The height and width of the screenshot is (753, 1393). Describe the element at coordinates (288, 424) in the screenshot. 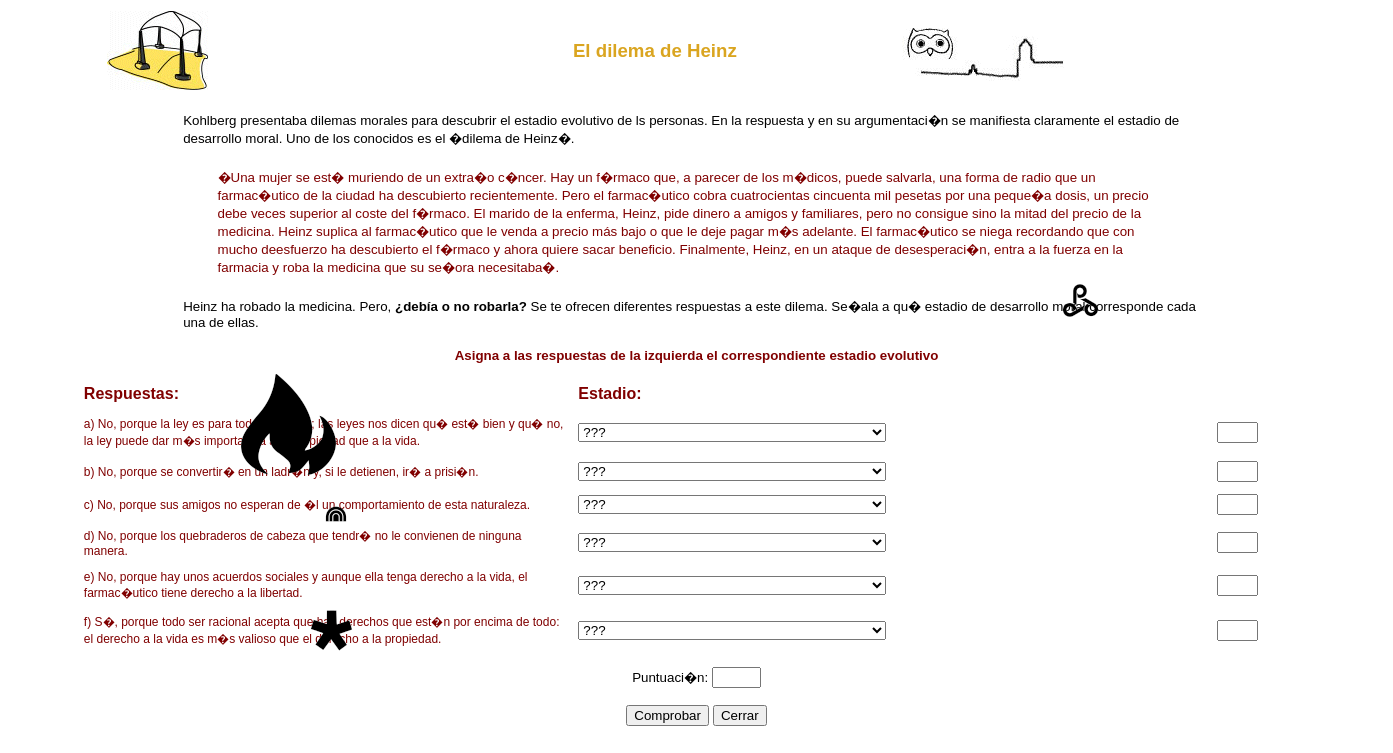

I see `fireship brand logo` at that location.